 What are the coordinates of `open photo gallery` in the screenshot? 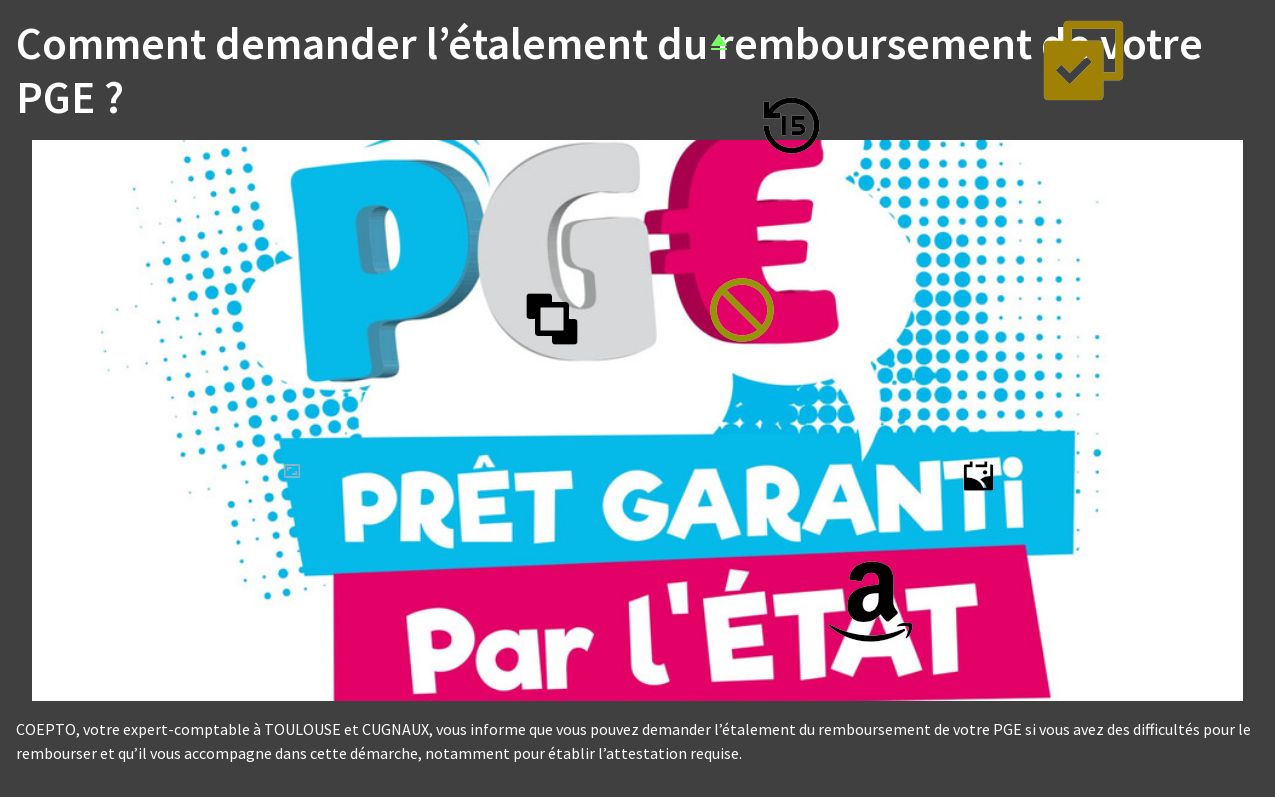 It's located at (978, 477).